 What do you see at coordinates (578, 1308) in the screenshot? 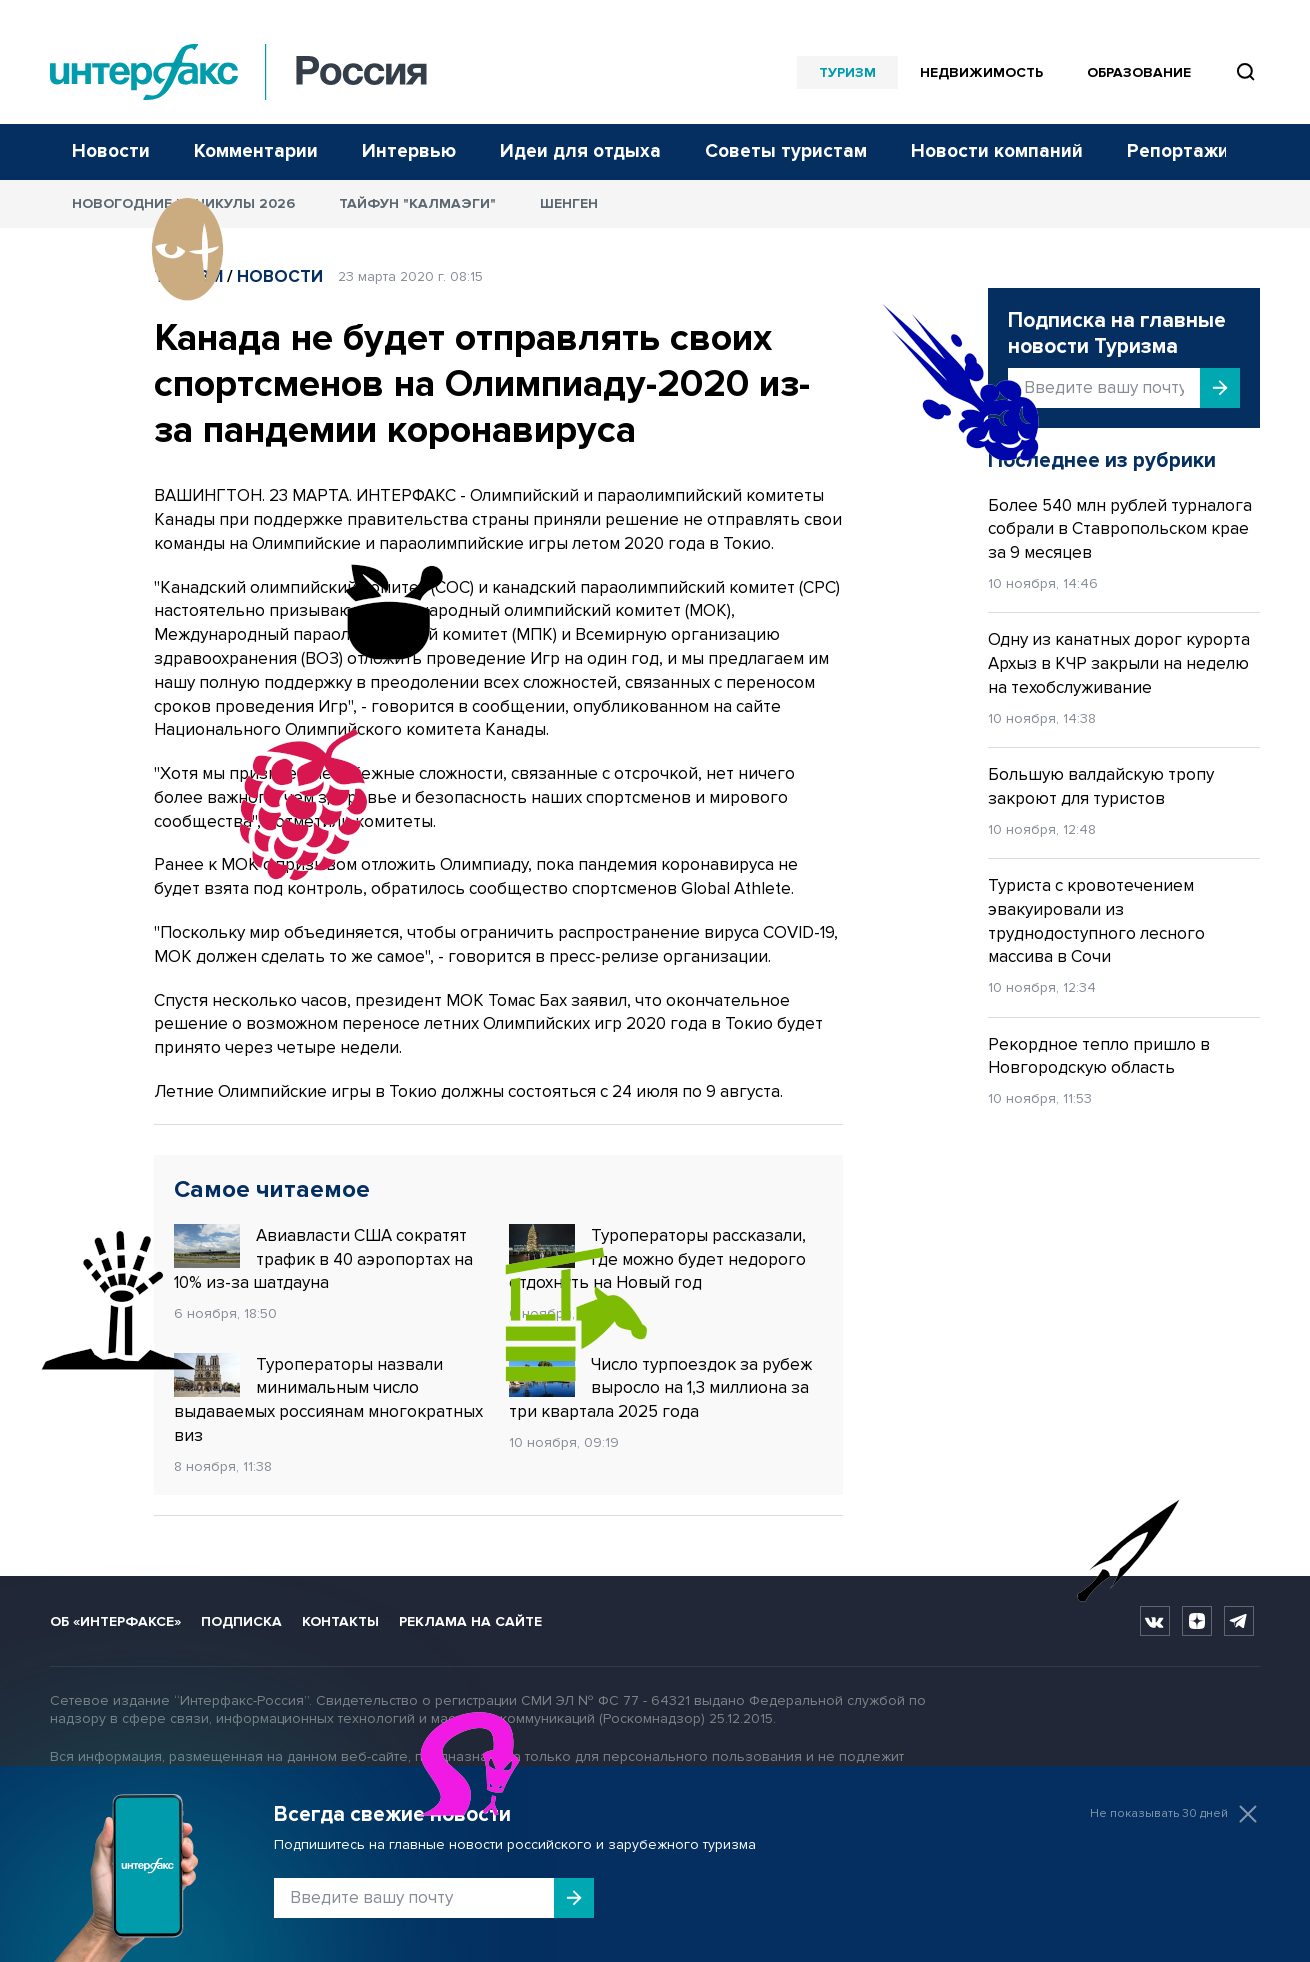
I see `access the stable or horse shelter` at bounding box center [578, 1308].